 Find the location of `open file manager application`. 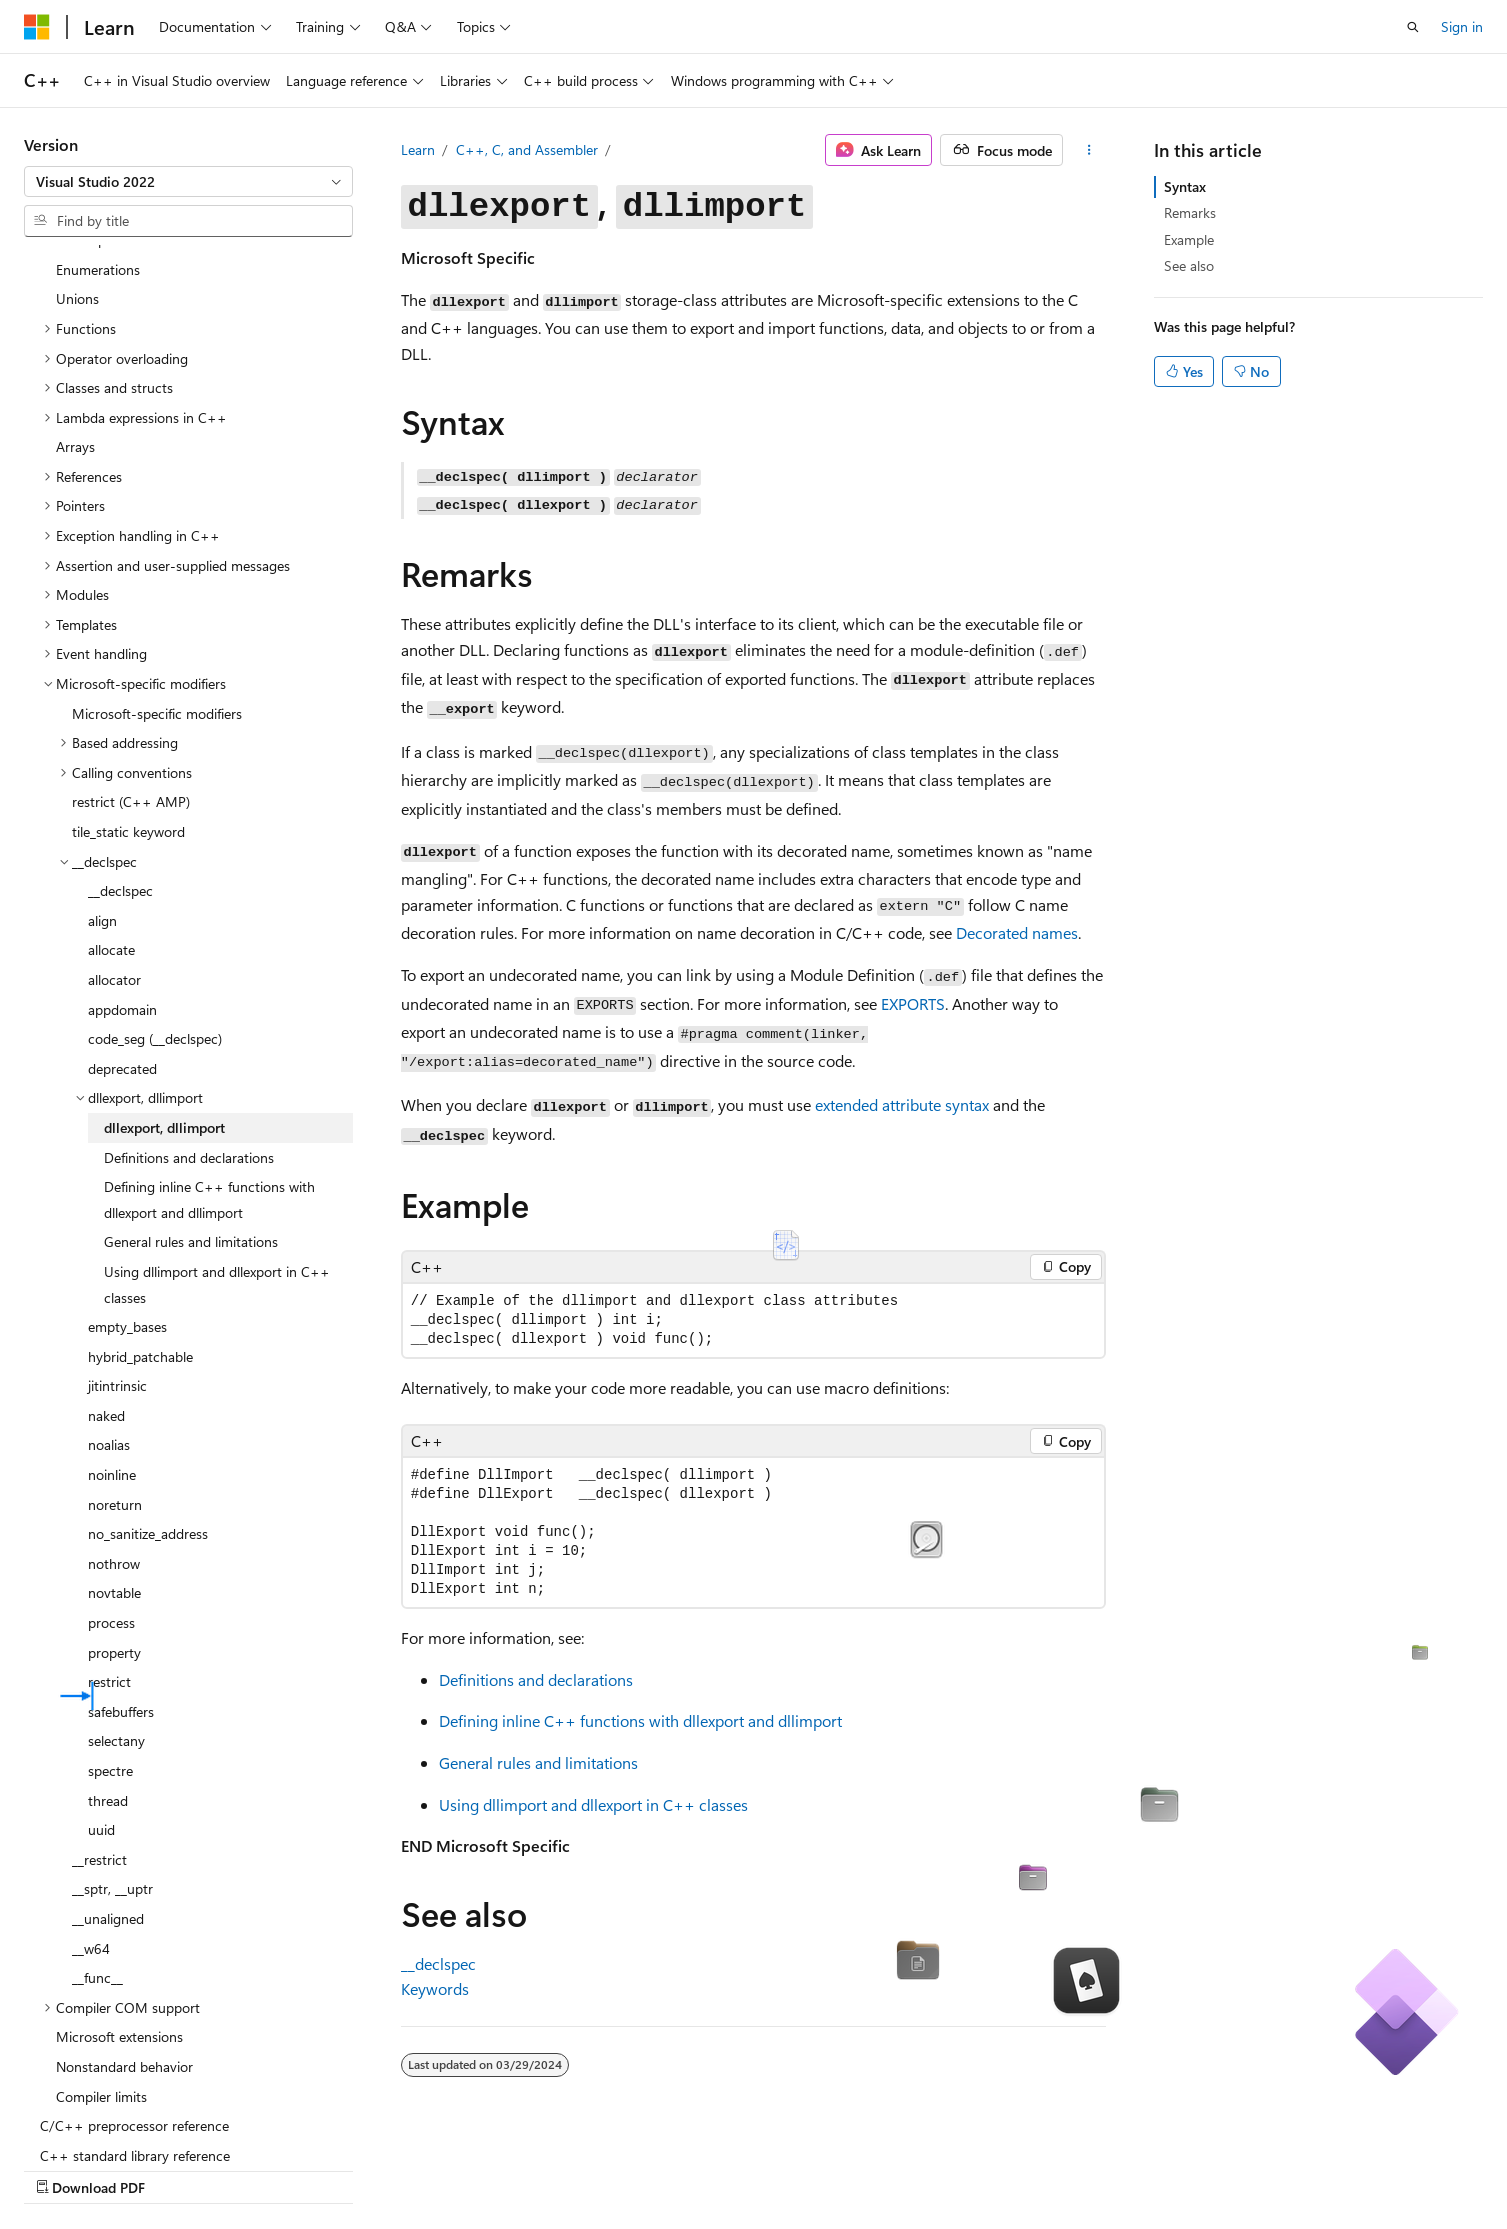

open file manager application is located at coordinates (1033, 1877).